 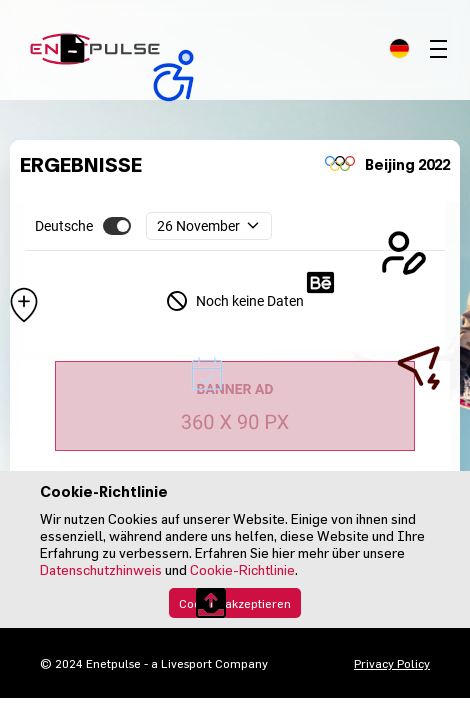 I want to click on add a new location pin, so click(x=24, y=305).